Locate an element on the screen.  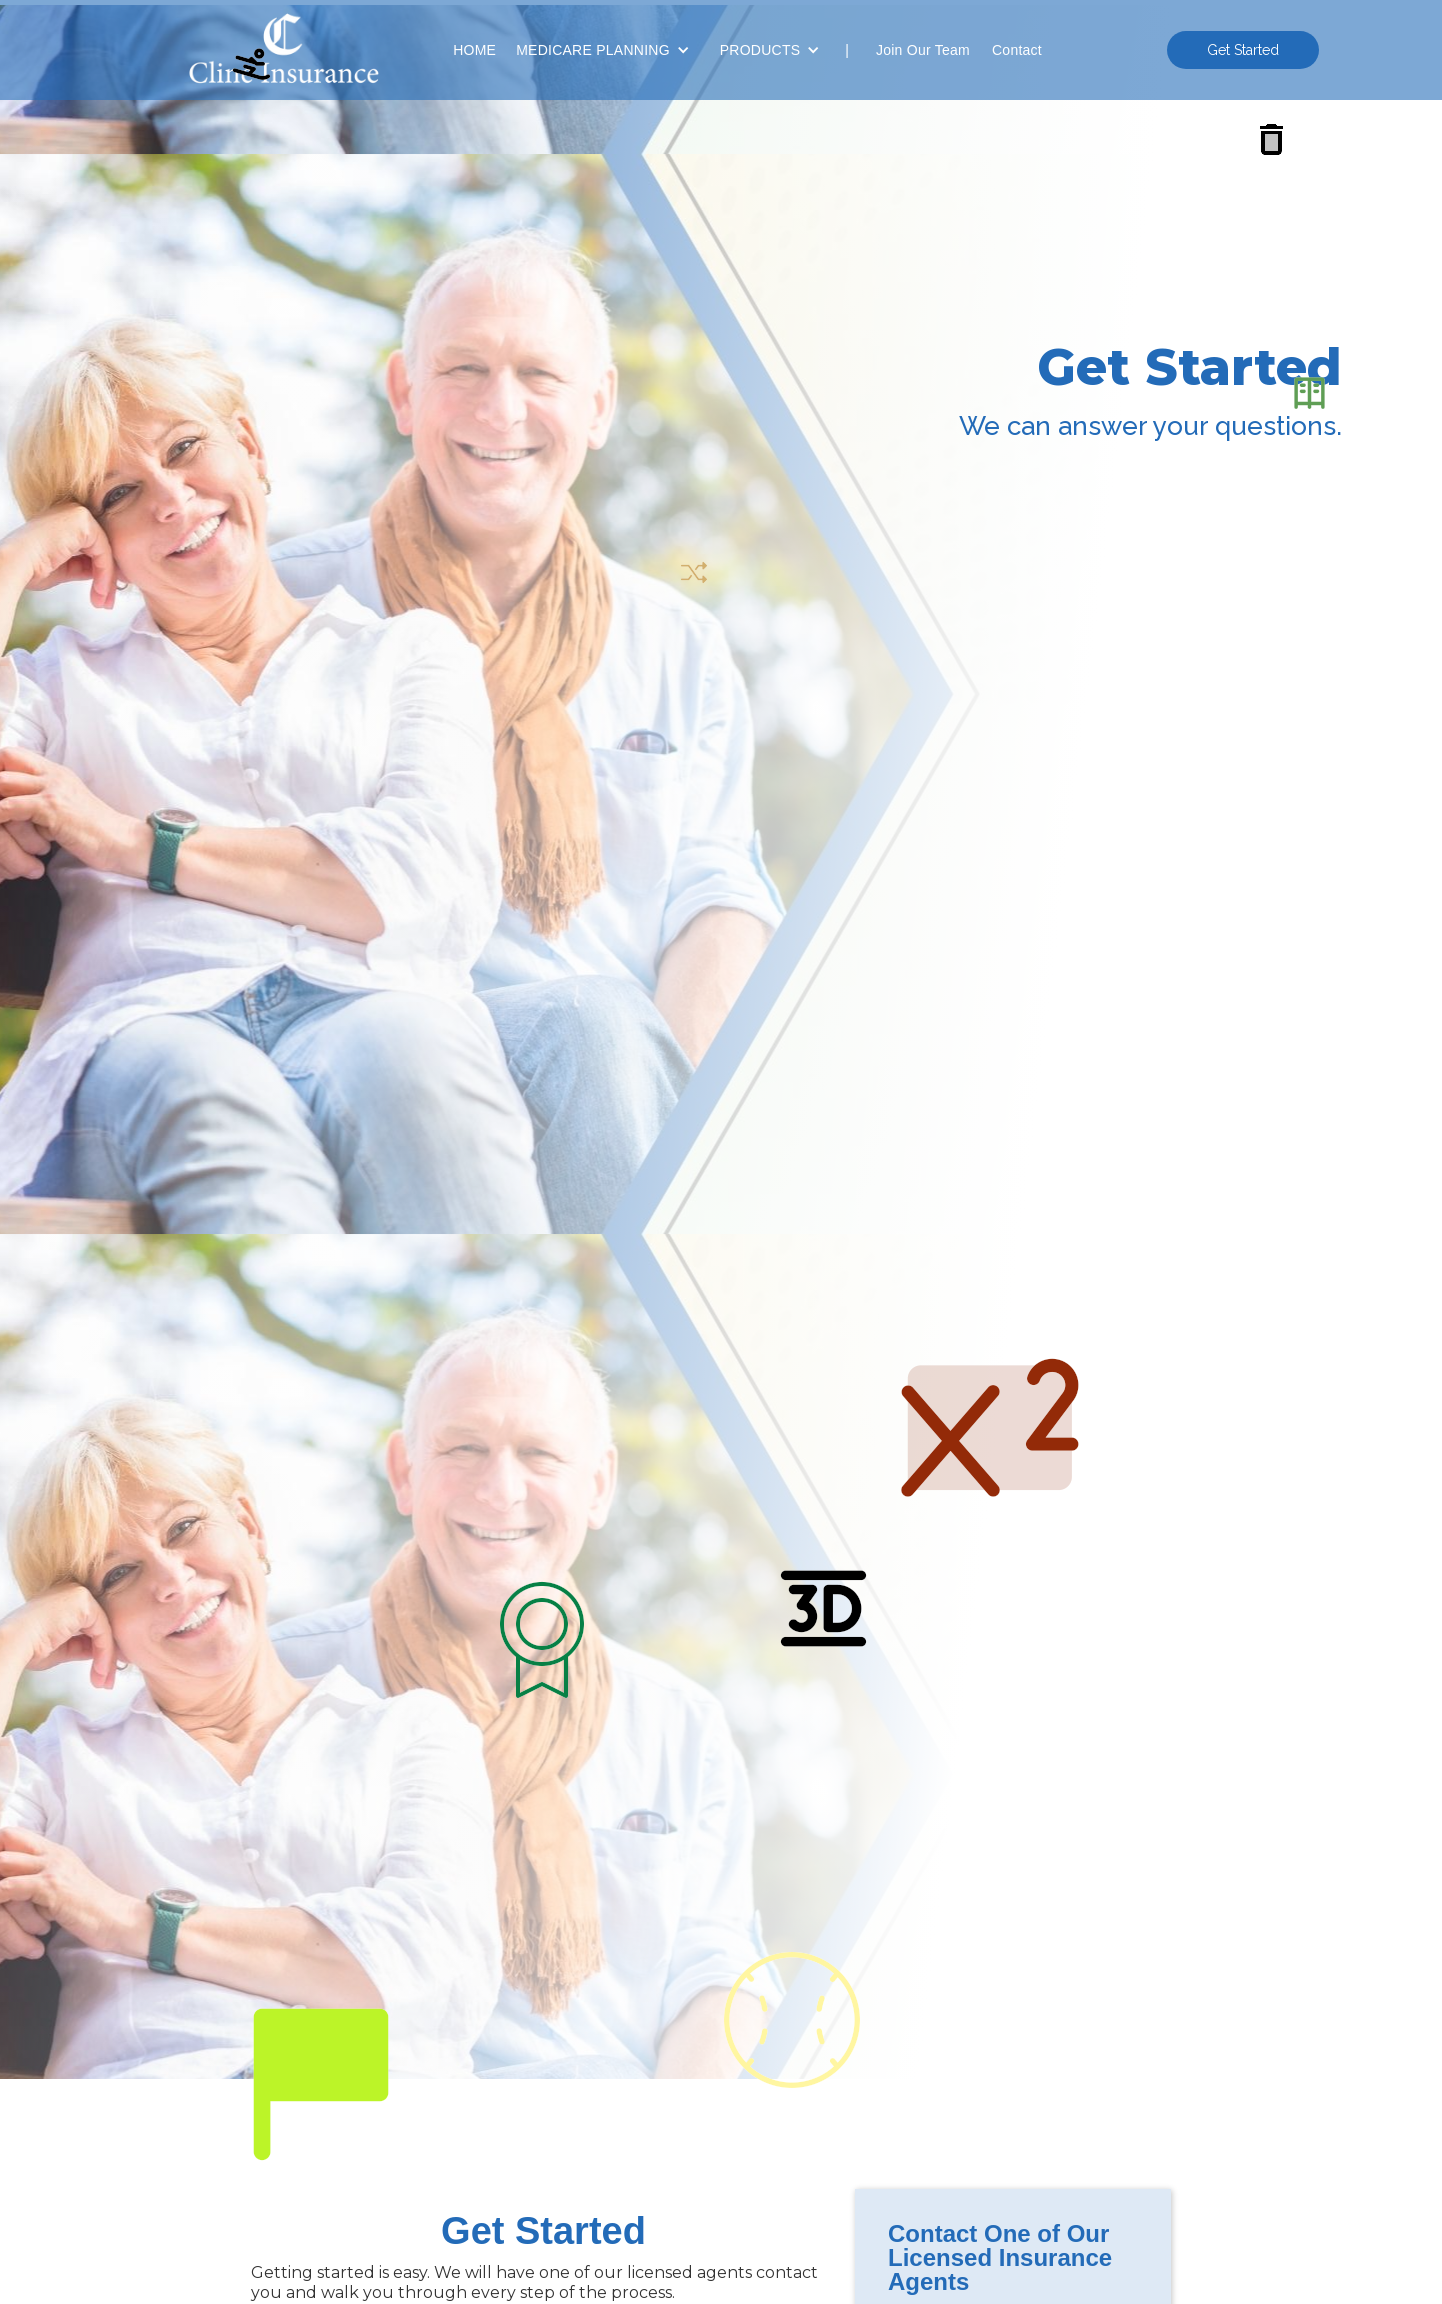
delete selected item is located at coordinates (1271, 139).